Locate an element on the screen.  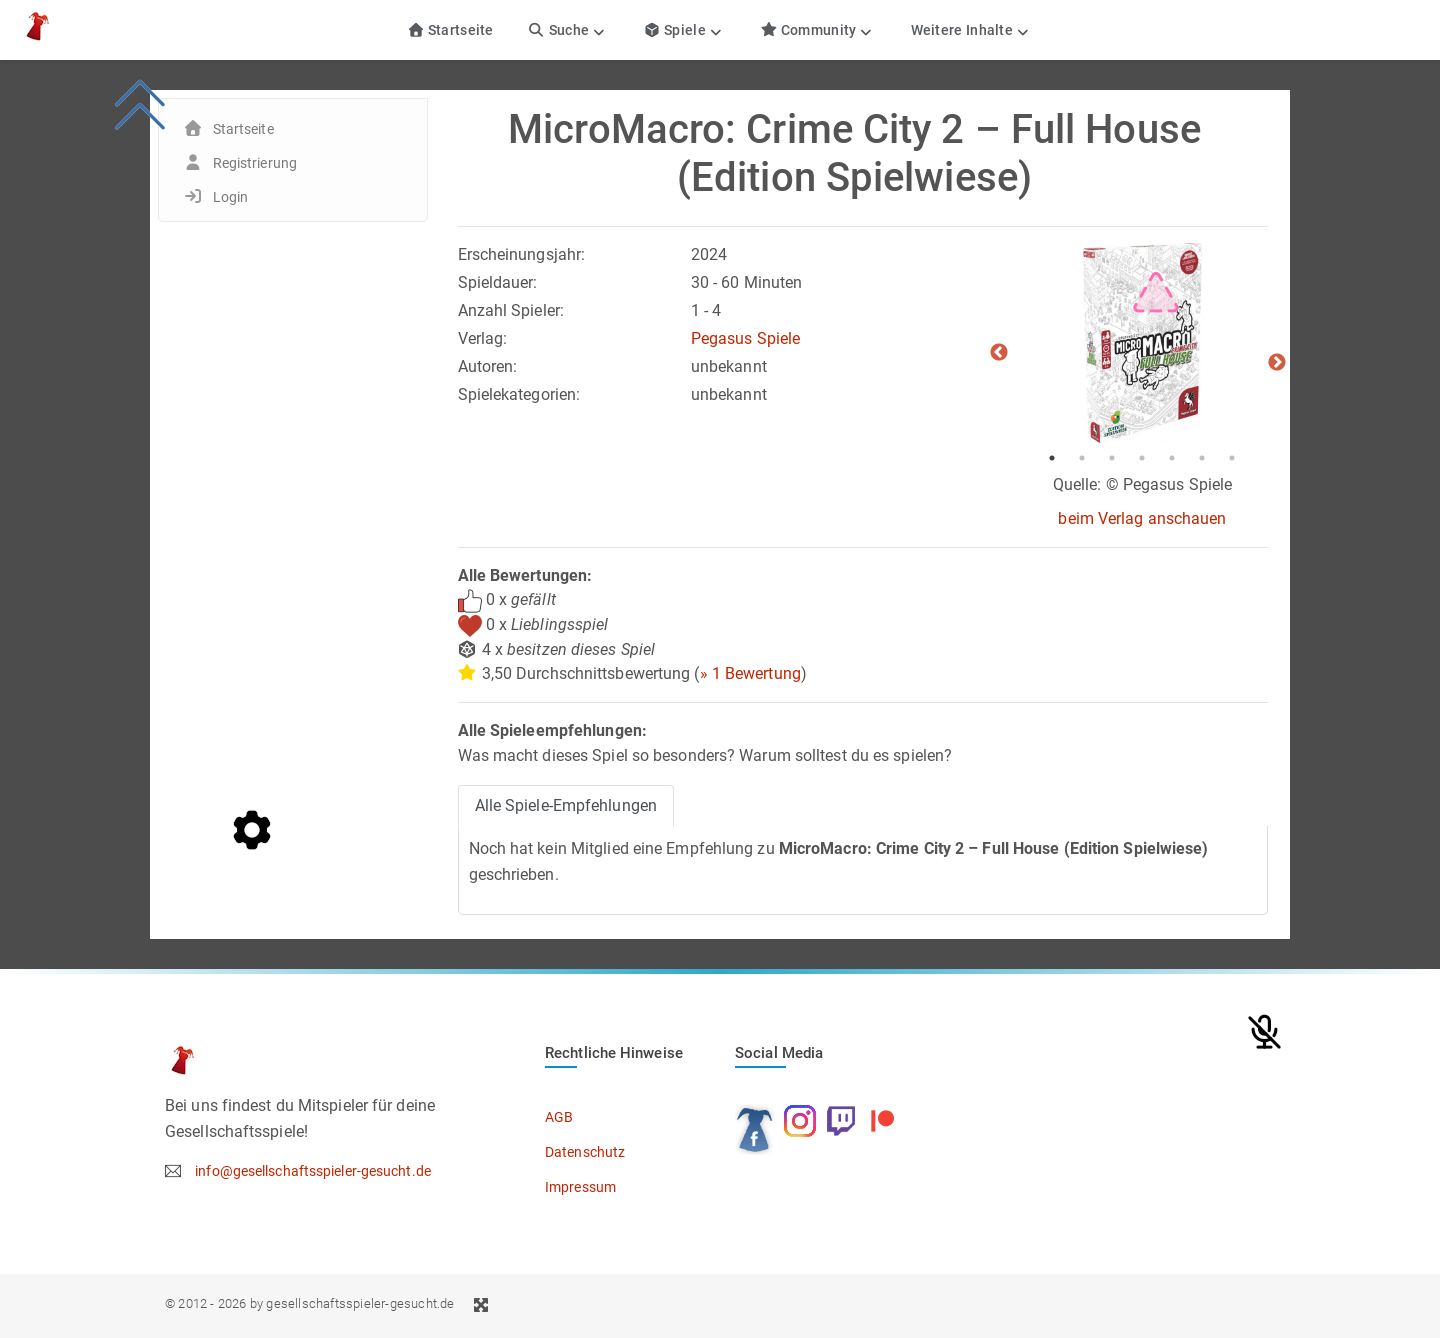
access settings or preferences is located at coordinates (252, 830).